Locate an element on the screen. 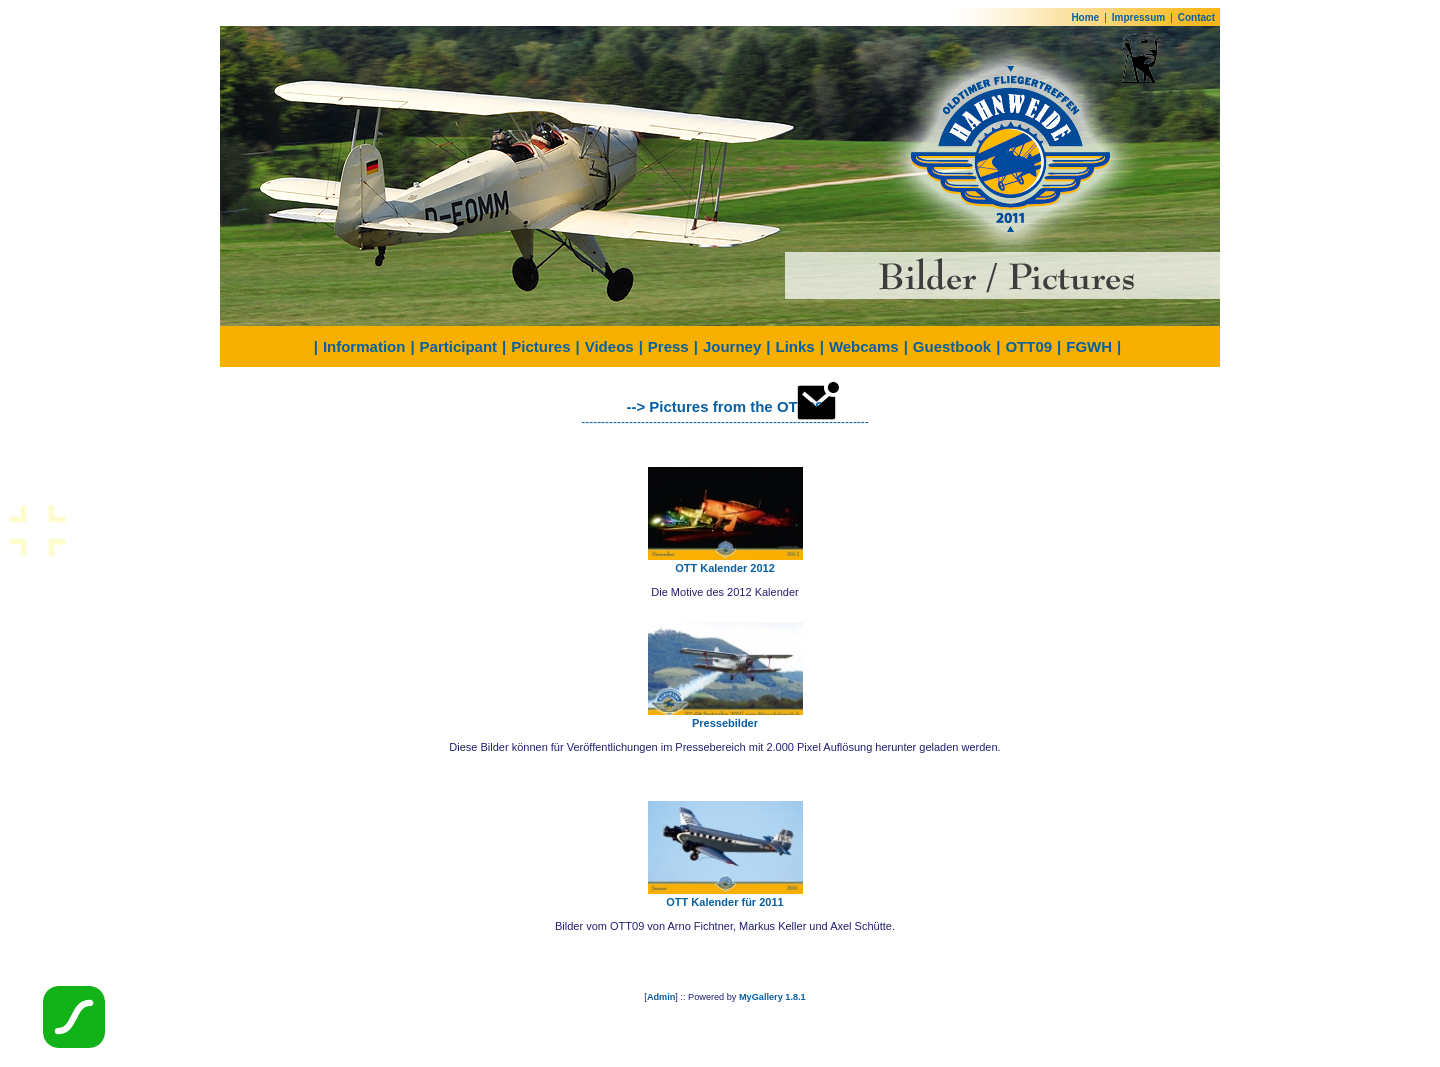  open lottiefiles app is located at coordinates (74, 1017).